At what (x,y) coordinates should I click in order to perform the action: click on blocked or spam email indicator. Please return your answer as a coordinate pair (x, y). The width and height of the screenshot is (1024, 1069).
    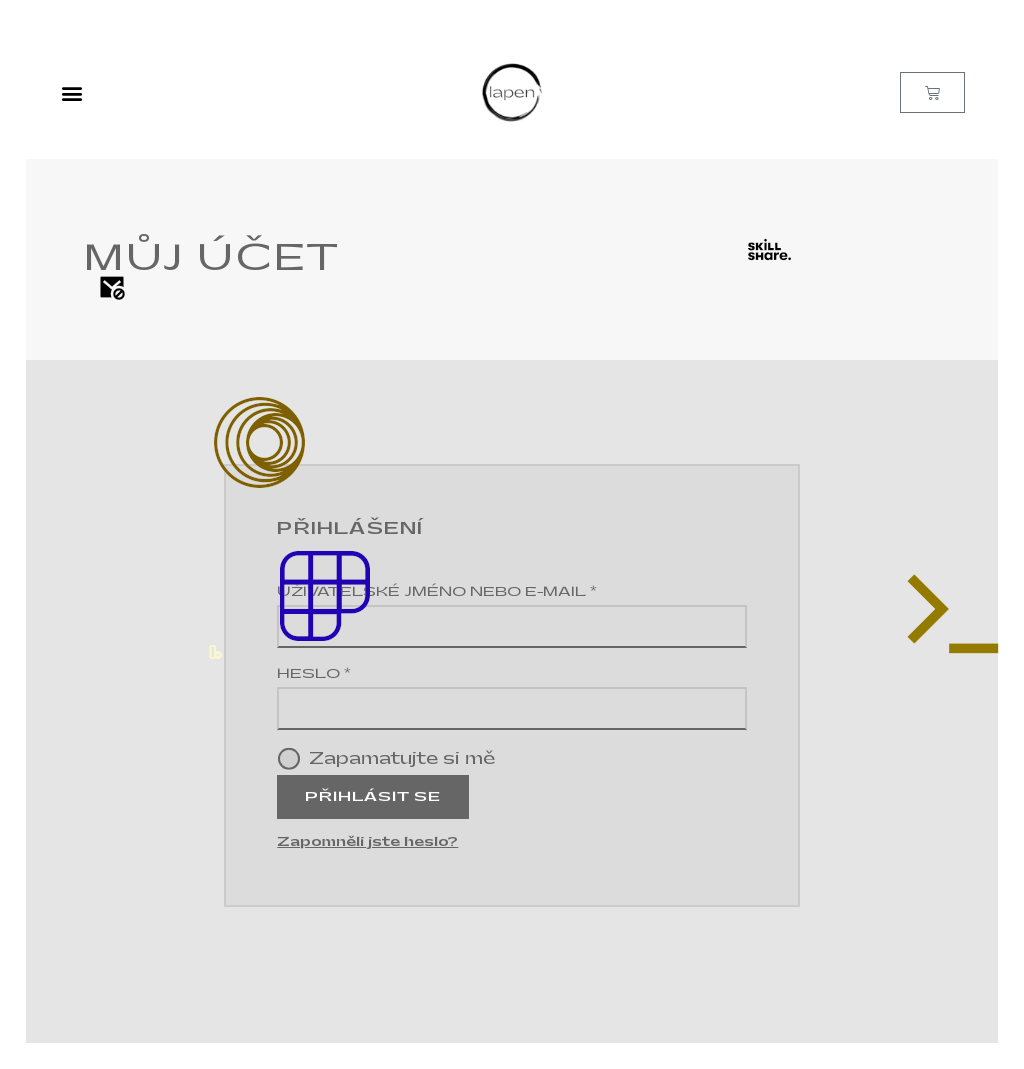
    Looking at the image, I should click on (112, 287).